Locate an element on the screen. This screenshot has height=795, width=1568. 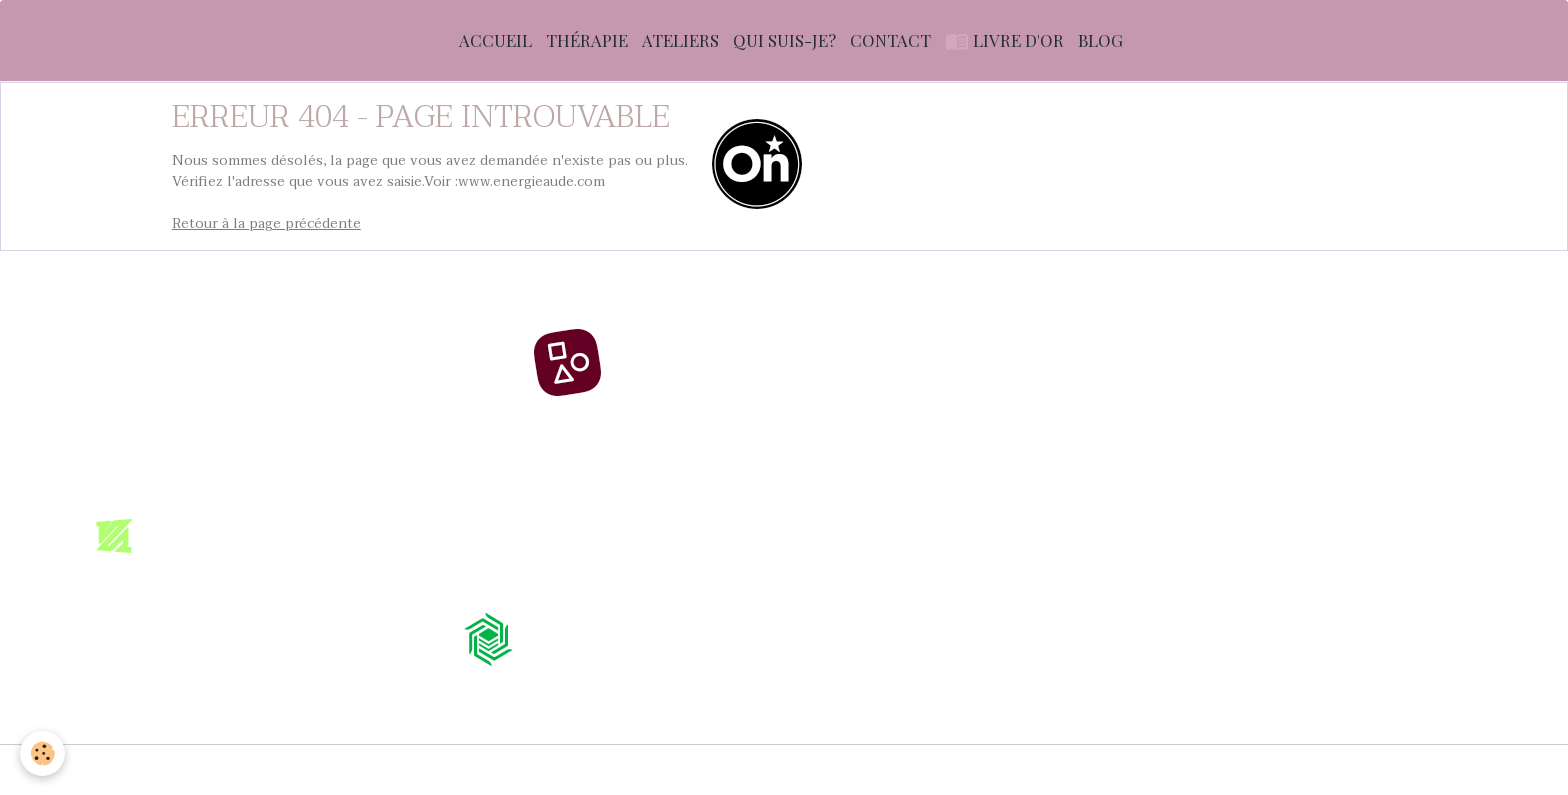
open apostrophe app is located at coordinates (567, 362).